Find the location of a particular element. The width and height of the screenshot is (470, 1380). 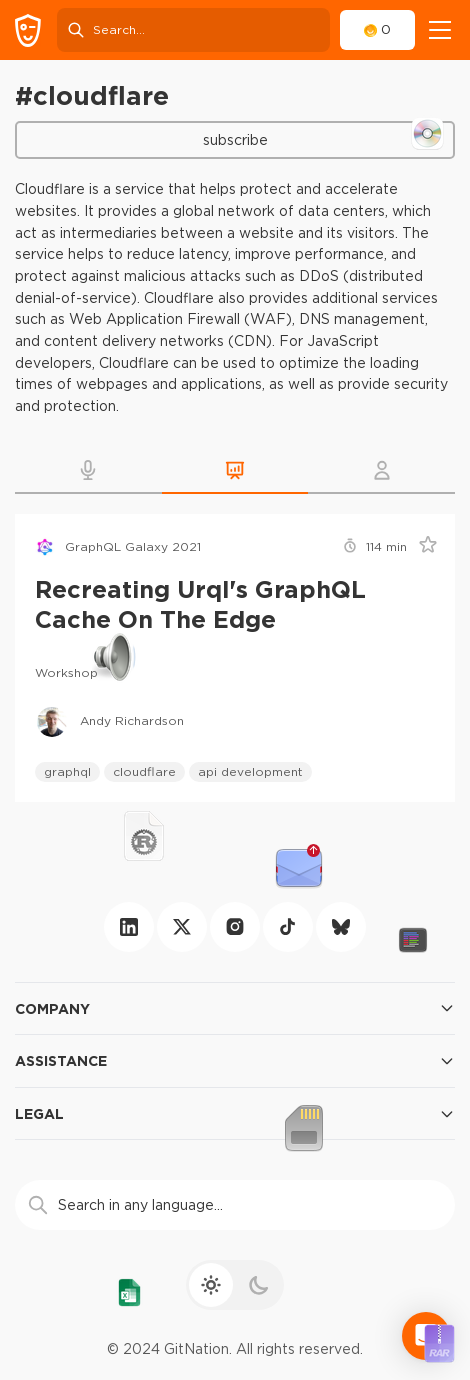

a rust programming language source file is located at coordinates (144, 836).